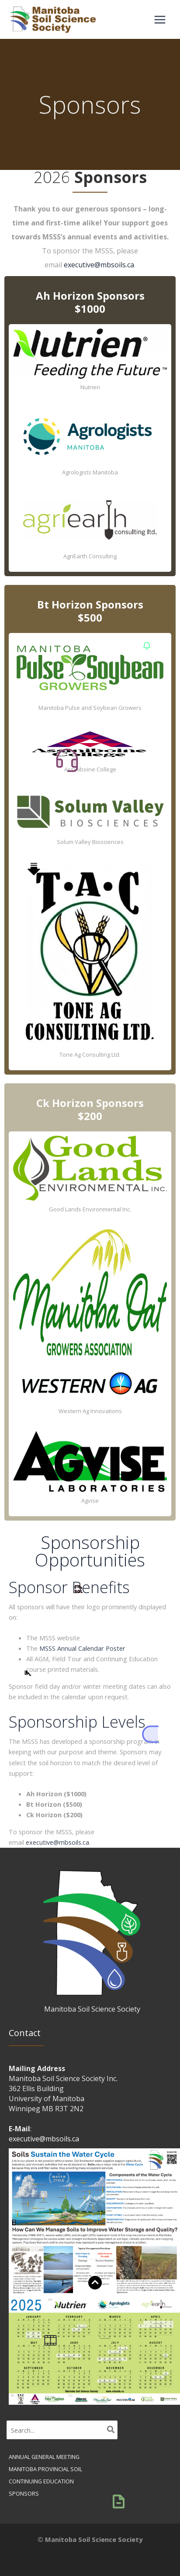 This screenshot has width=180, height=2576. What do you see at coordinates (34, 868) in the screenshot?
I see `download file or content` at bounding box center [34, 868].